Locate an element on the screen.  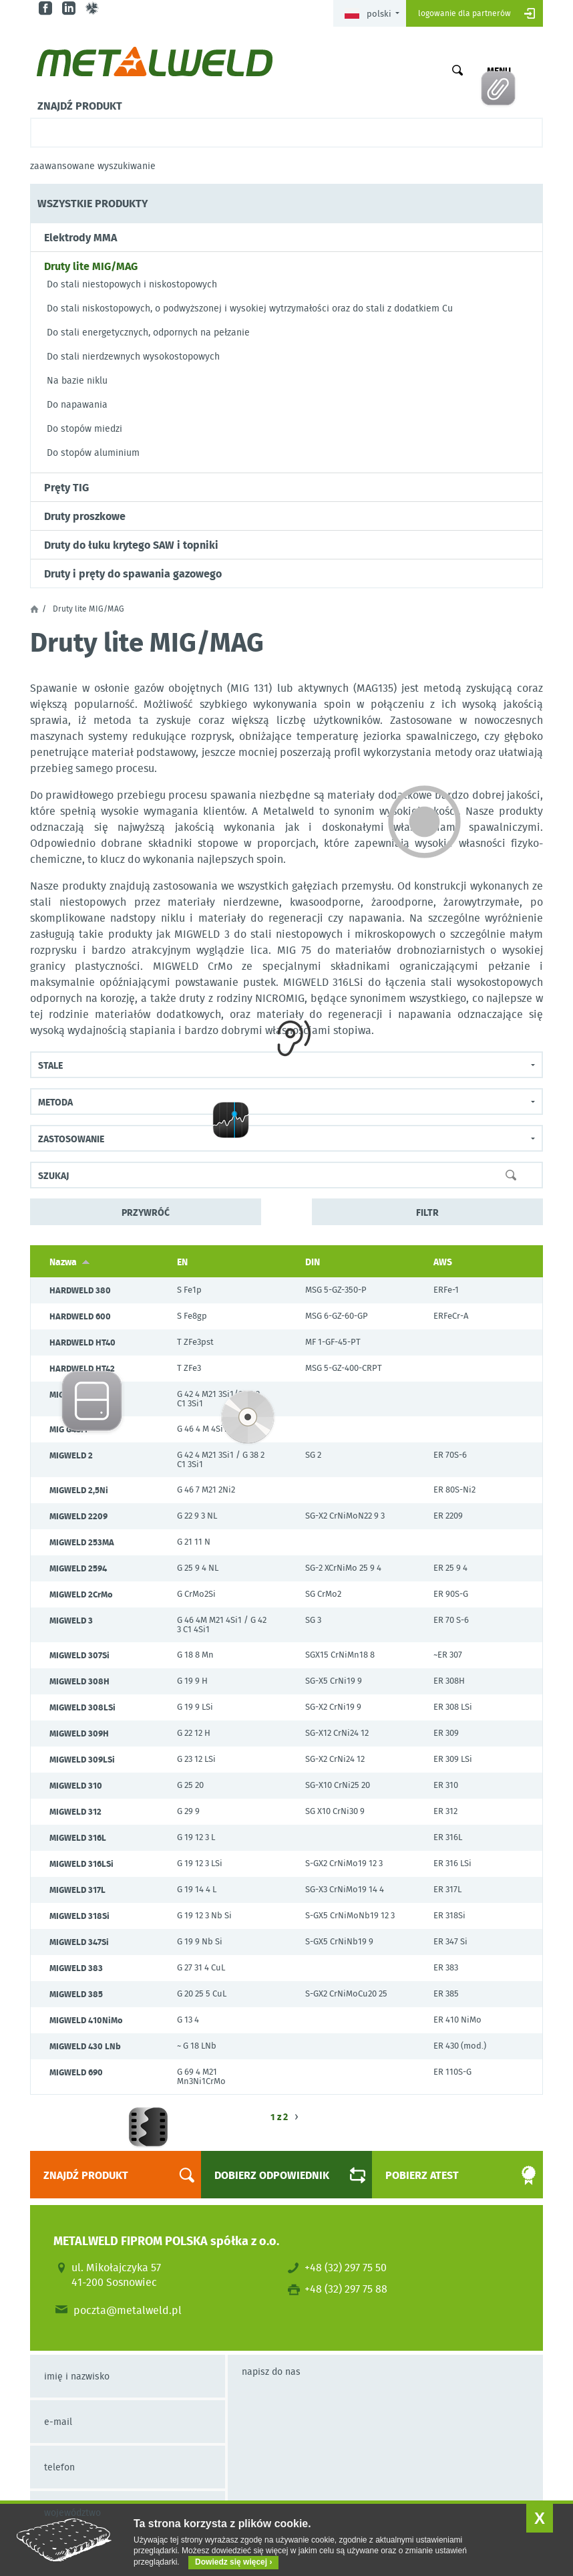
access CD-ROM drive or optical disc contents is located at coordinates (248, 1417).